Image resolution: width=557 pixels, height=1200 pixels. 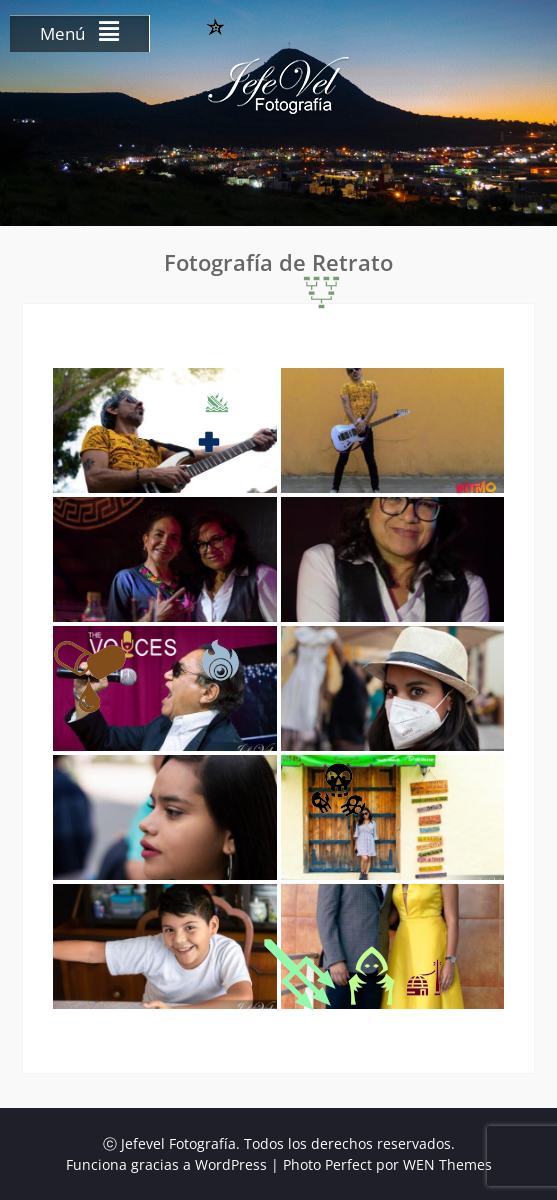 What do you see at coordinates (90, 677) in the screenshot?
I see `indicates medication dosage or liquid medicine` at bounding box center [90, 677].